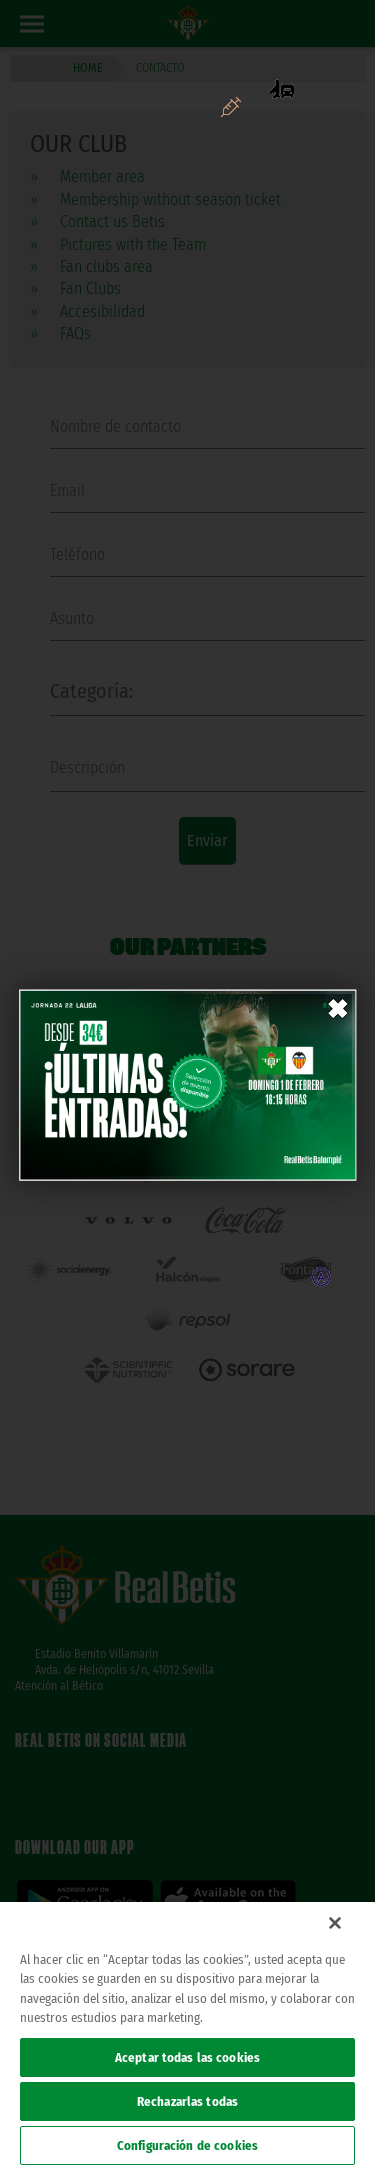 The image size is (375, 2170). What do you see at coordinates (231, 107) in the screenshot?
I see `access vaccination or immunization records` at bounding box center [231, 107].